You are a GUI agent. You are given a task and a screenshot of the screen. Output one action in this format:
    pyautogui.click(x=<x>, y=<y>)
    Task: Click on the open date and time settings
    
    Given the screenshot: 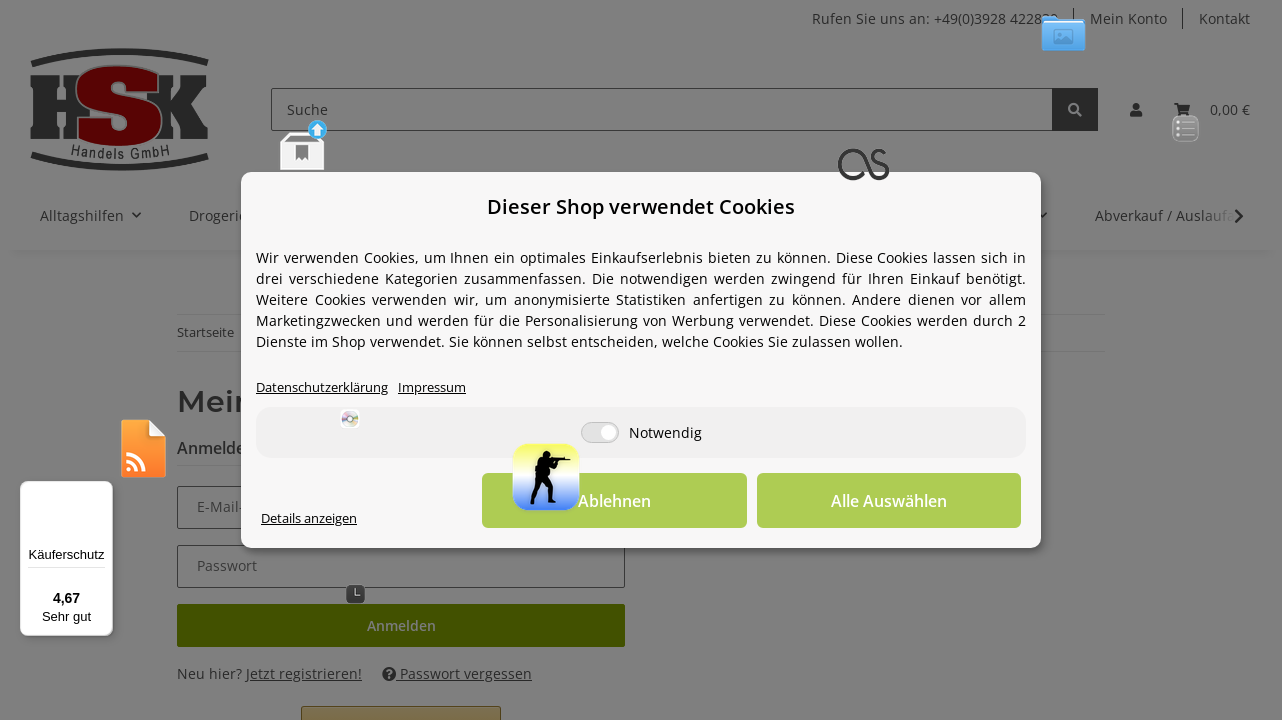 What is the action you would take?
    pyautogui.click(x=355, y=594)
    